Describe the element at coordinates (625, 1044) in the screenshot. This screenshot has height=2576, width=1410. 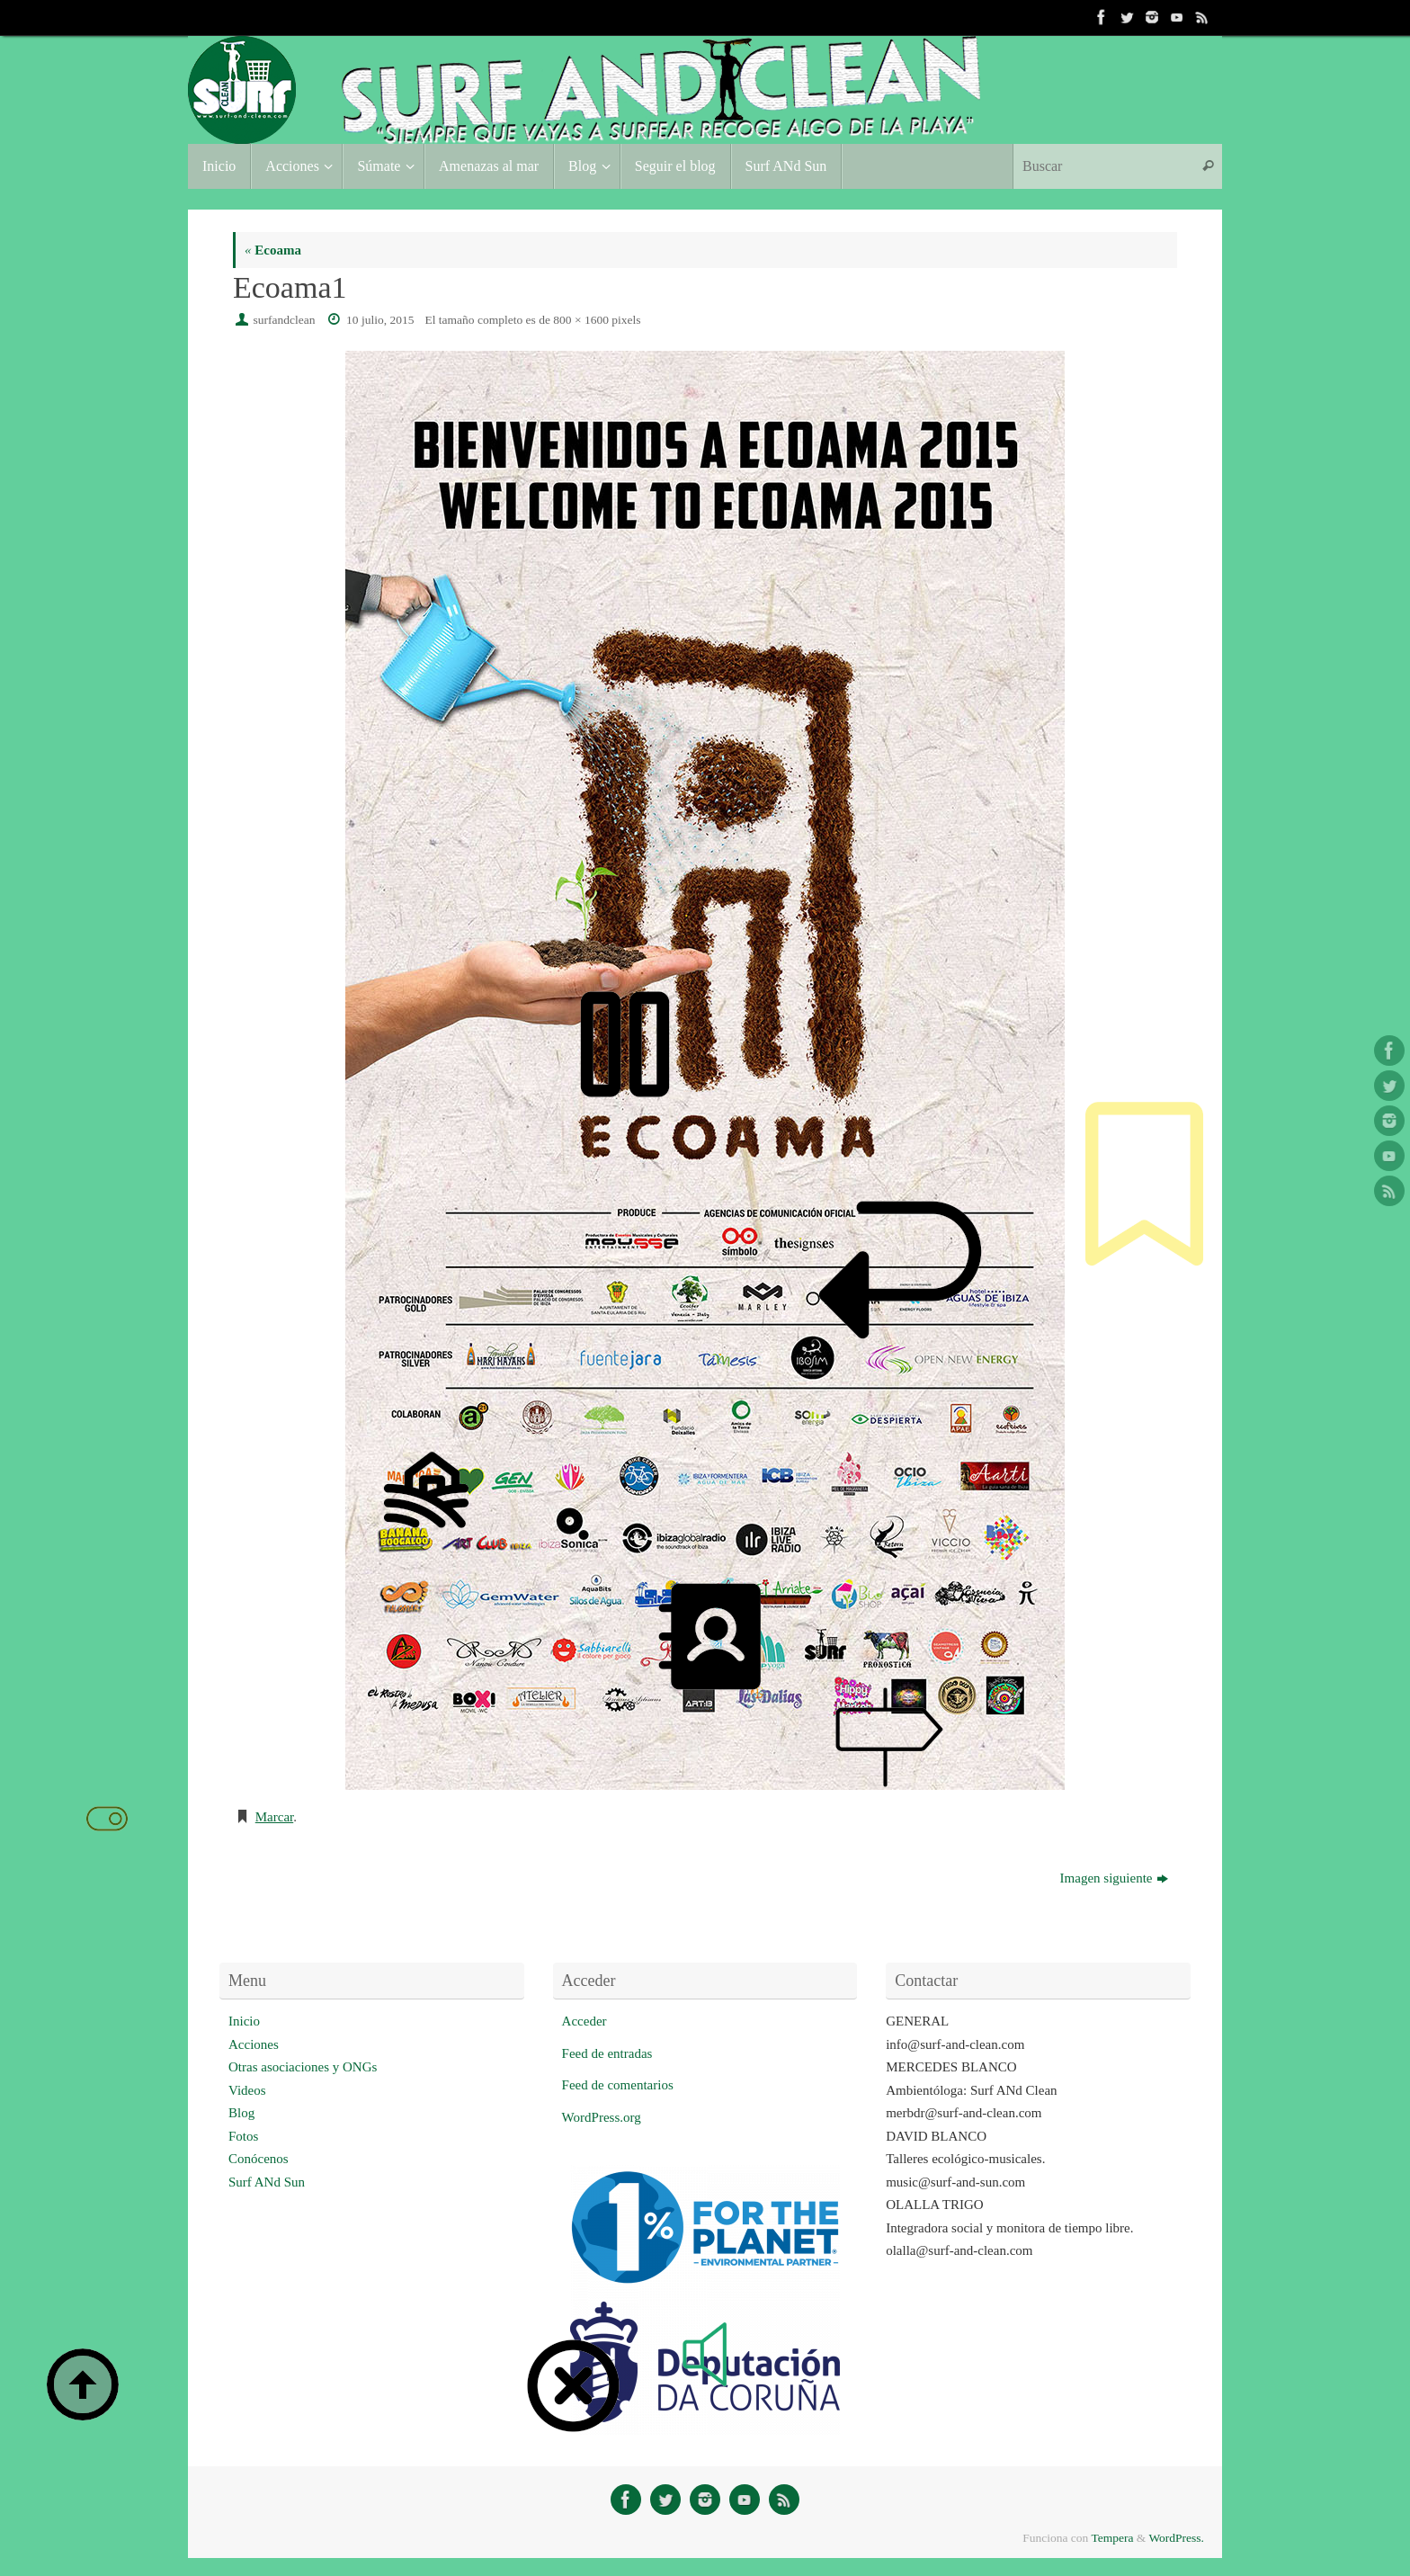
I see `switch to column view layout` at that location.